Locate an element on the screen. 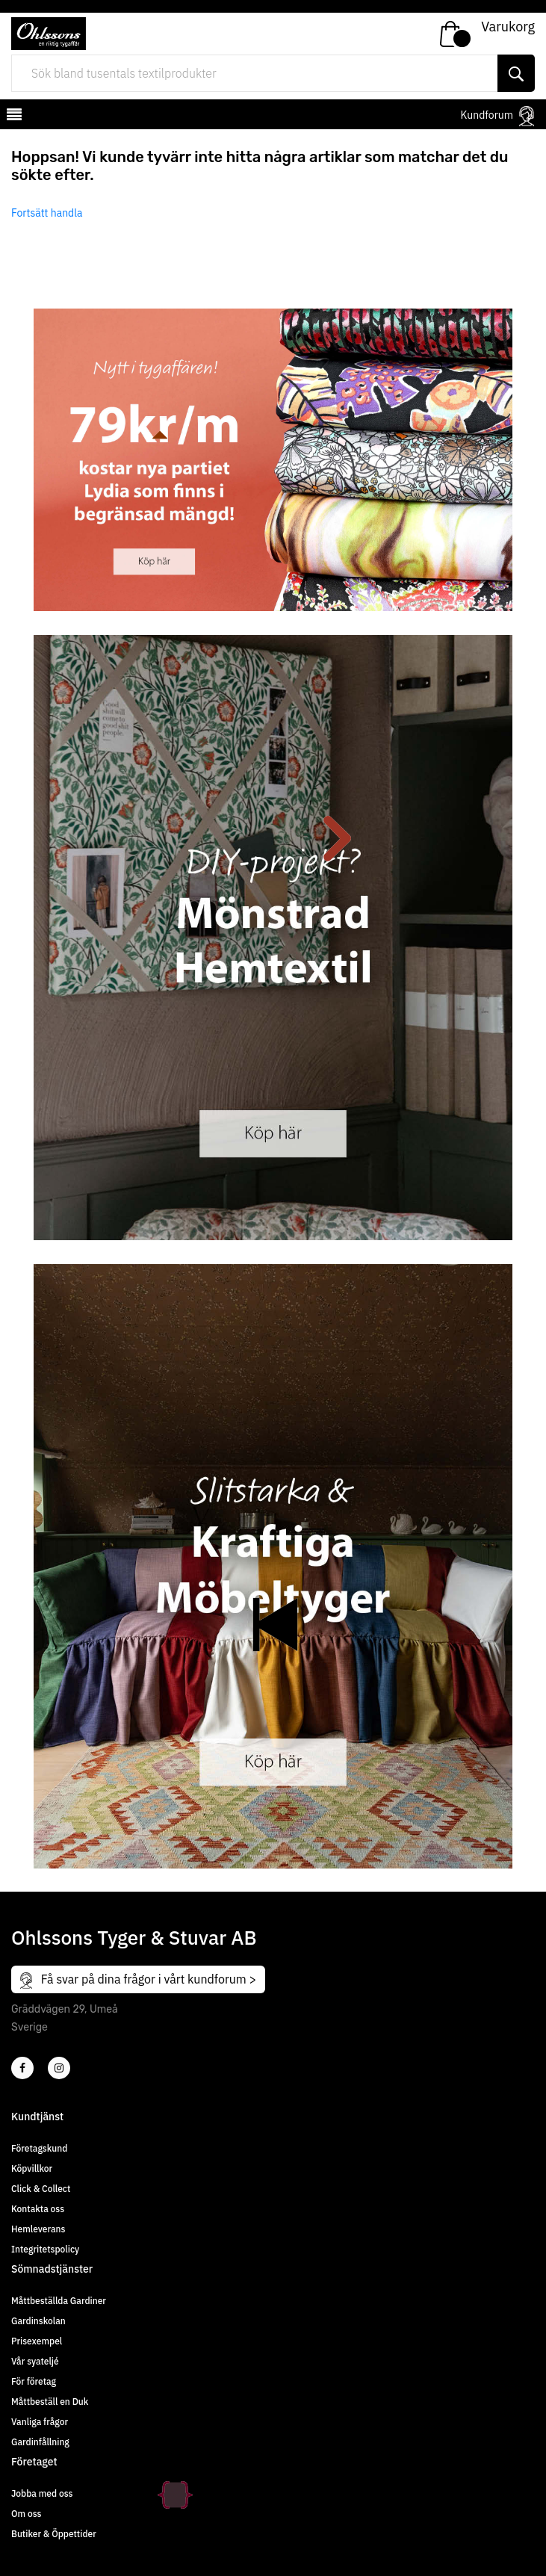  navigate to the next item or page is located at coordinates (335, 838).